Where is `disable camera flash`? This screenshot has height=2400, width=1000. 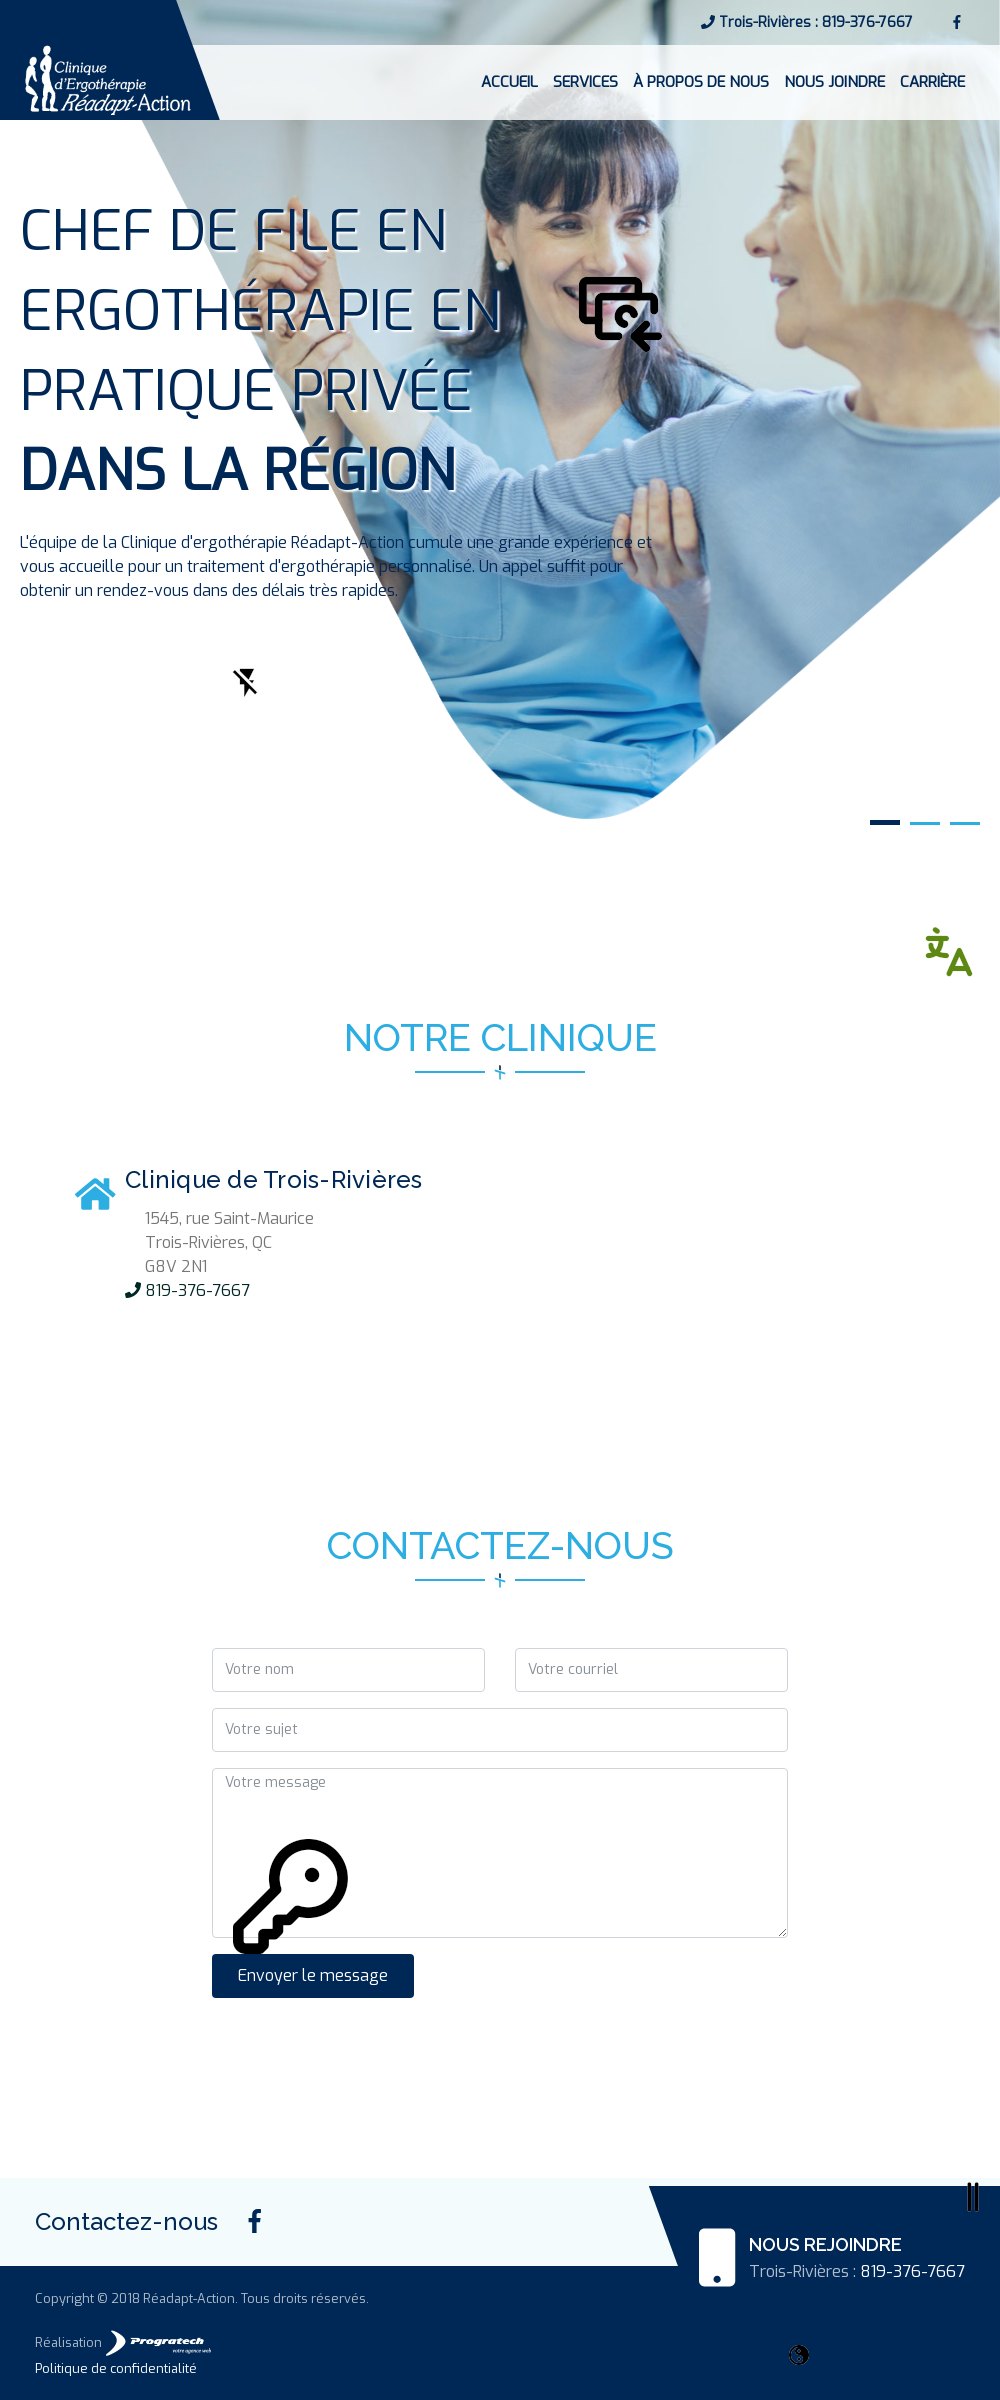 disable camera flash is located at coordinates (247, 683).